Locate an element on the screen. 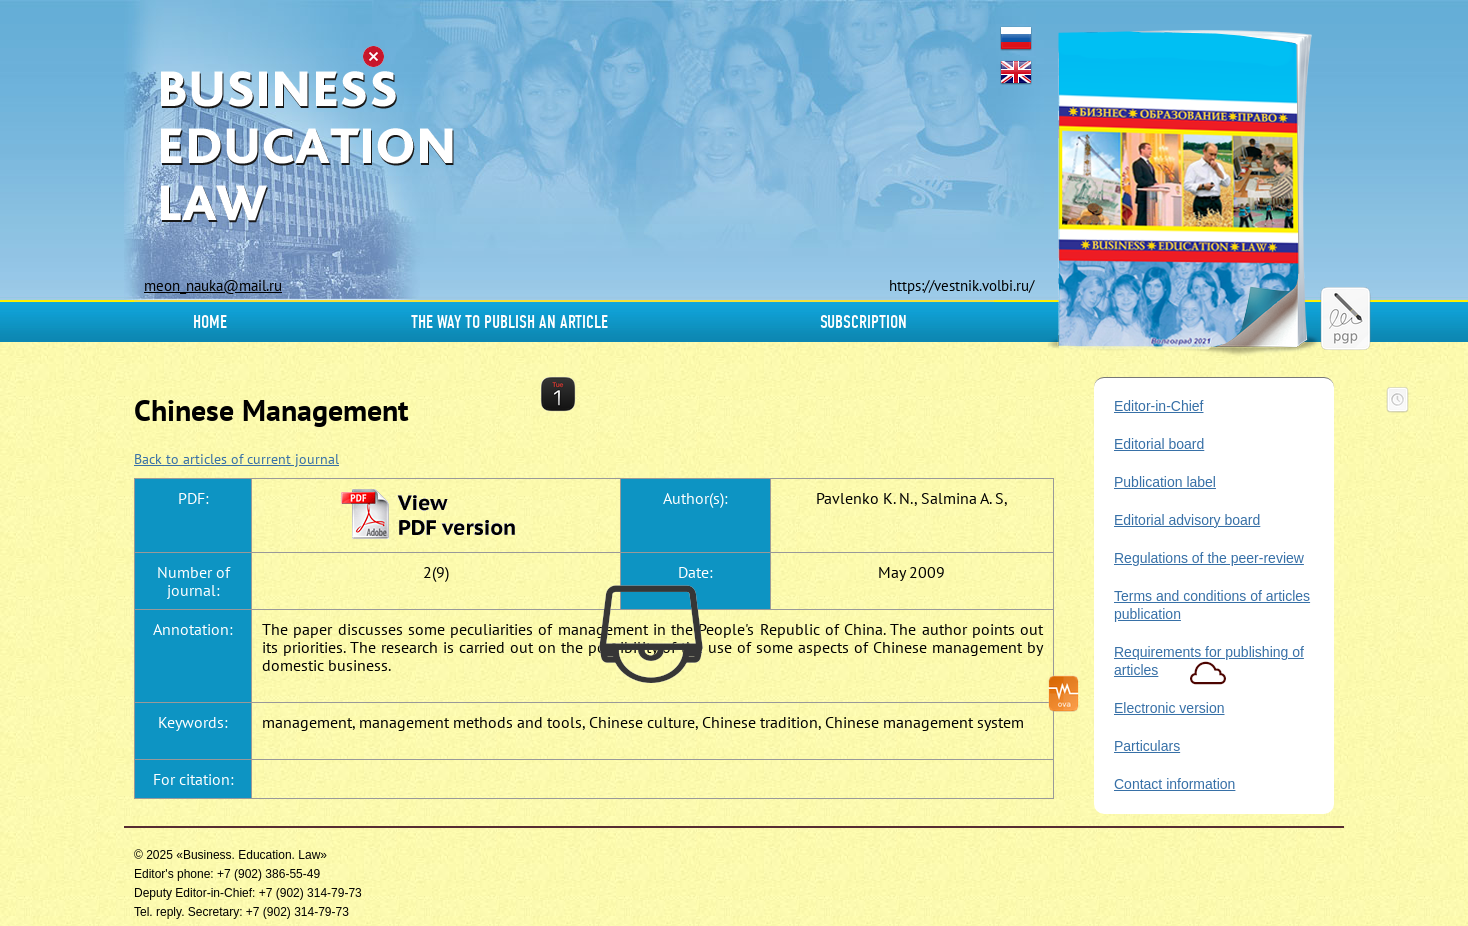 This screenshot has width=1468, height=926. a PGP digital signature file is located at coordinates (1345, 318).